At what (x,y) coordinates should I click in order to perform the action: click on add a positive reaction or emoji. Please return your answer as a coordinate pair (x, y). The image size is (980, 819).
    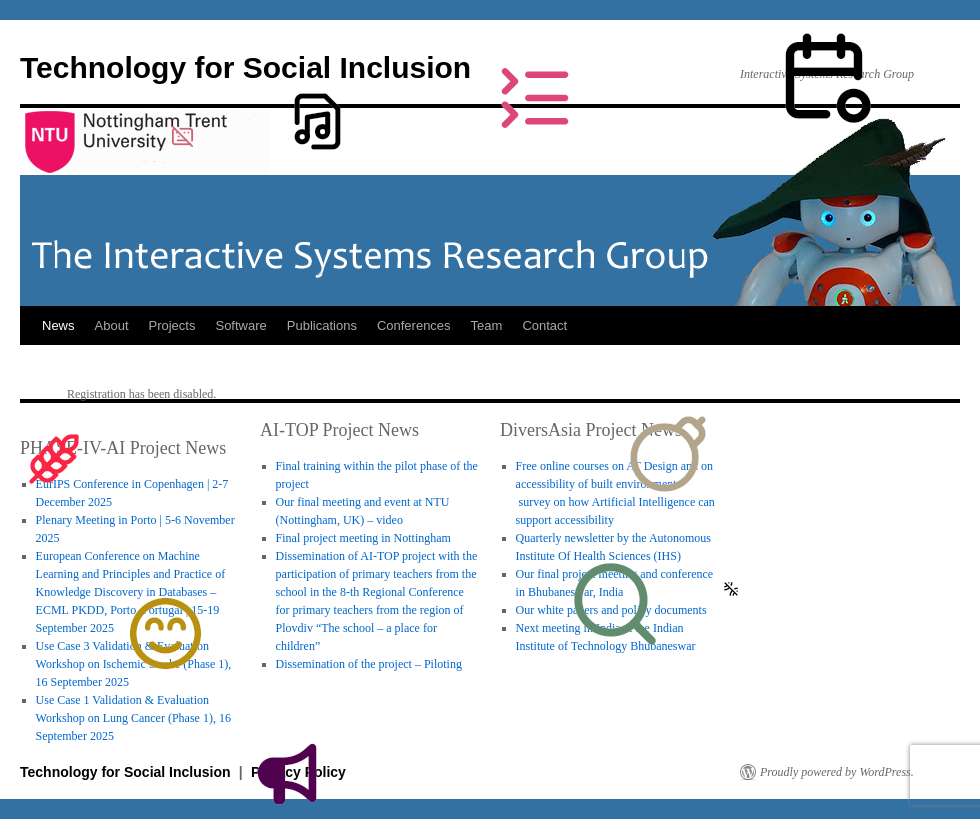
    Looking at the image, I should click on (165, 633).